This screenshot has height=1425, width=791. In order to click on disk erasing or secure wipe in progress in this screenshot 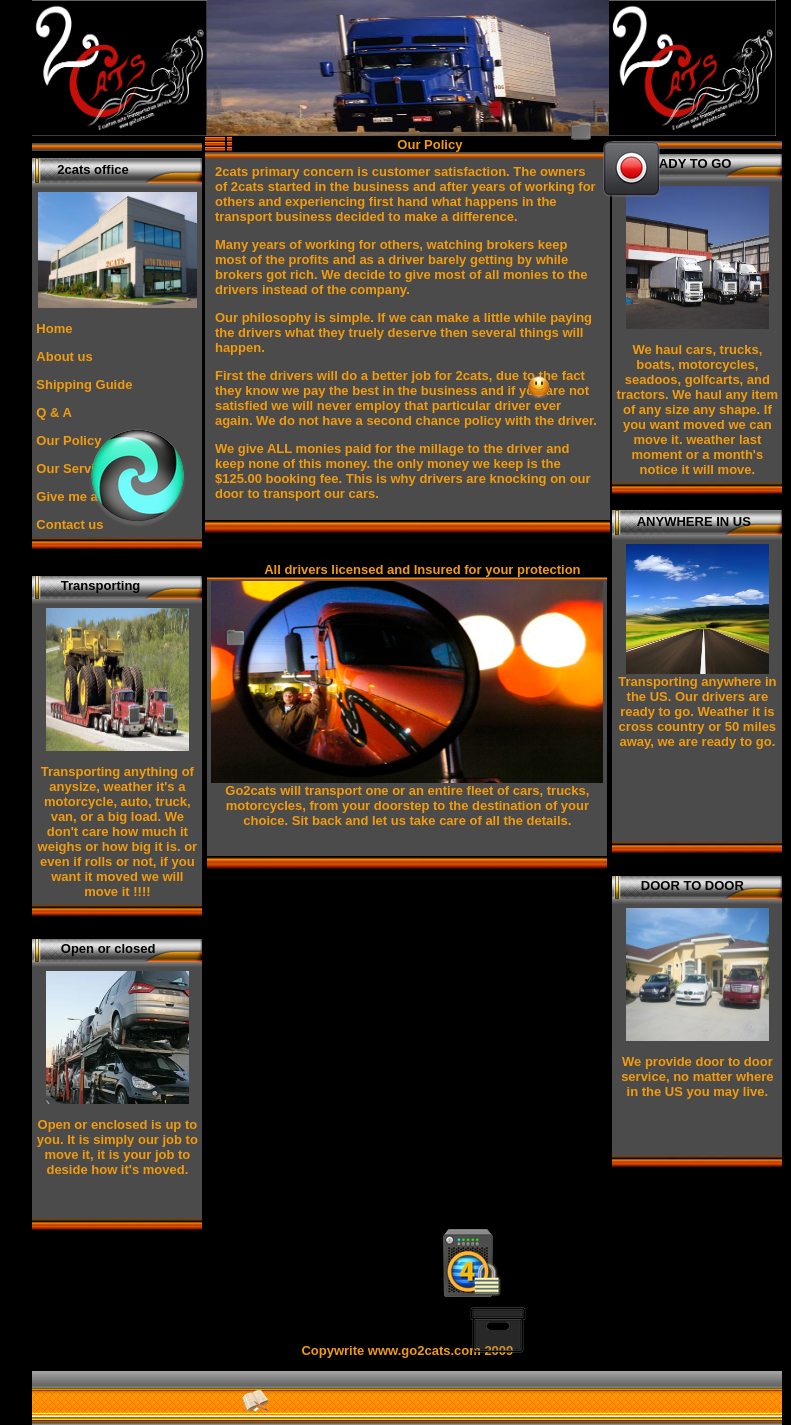, I will do `click(138, 476)`.